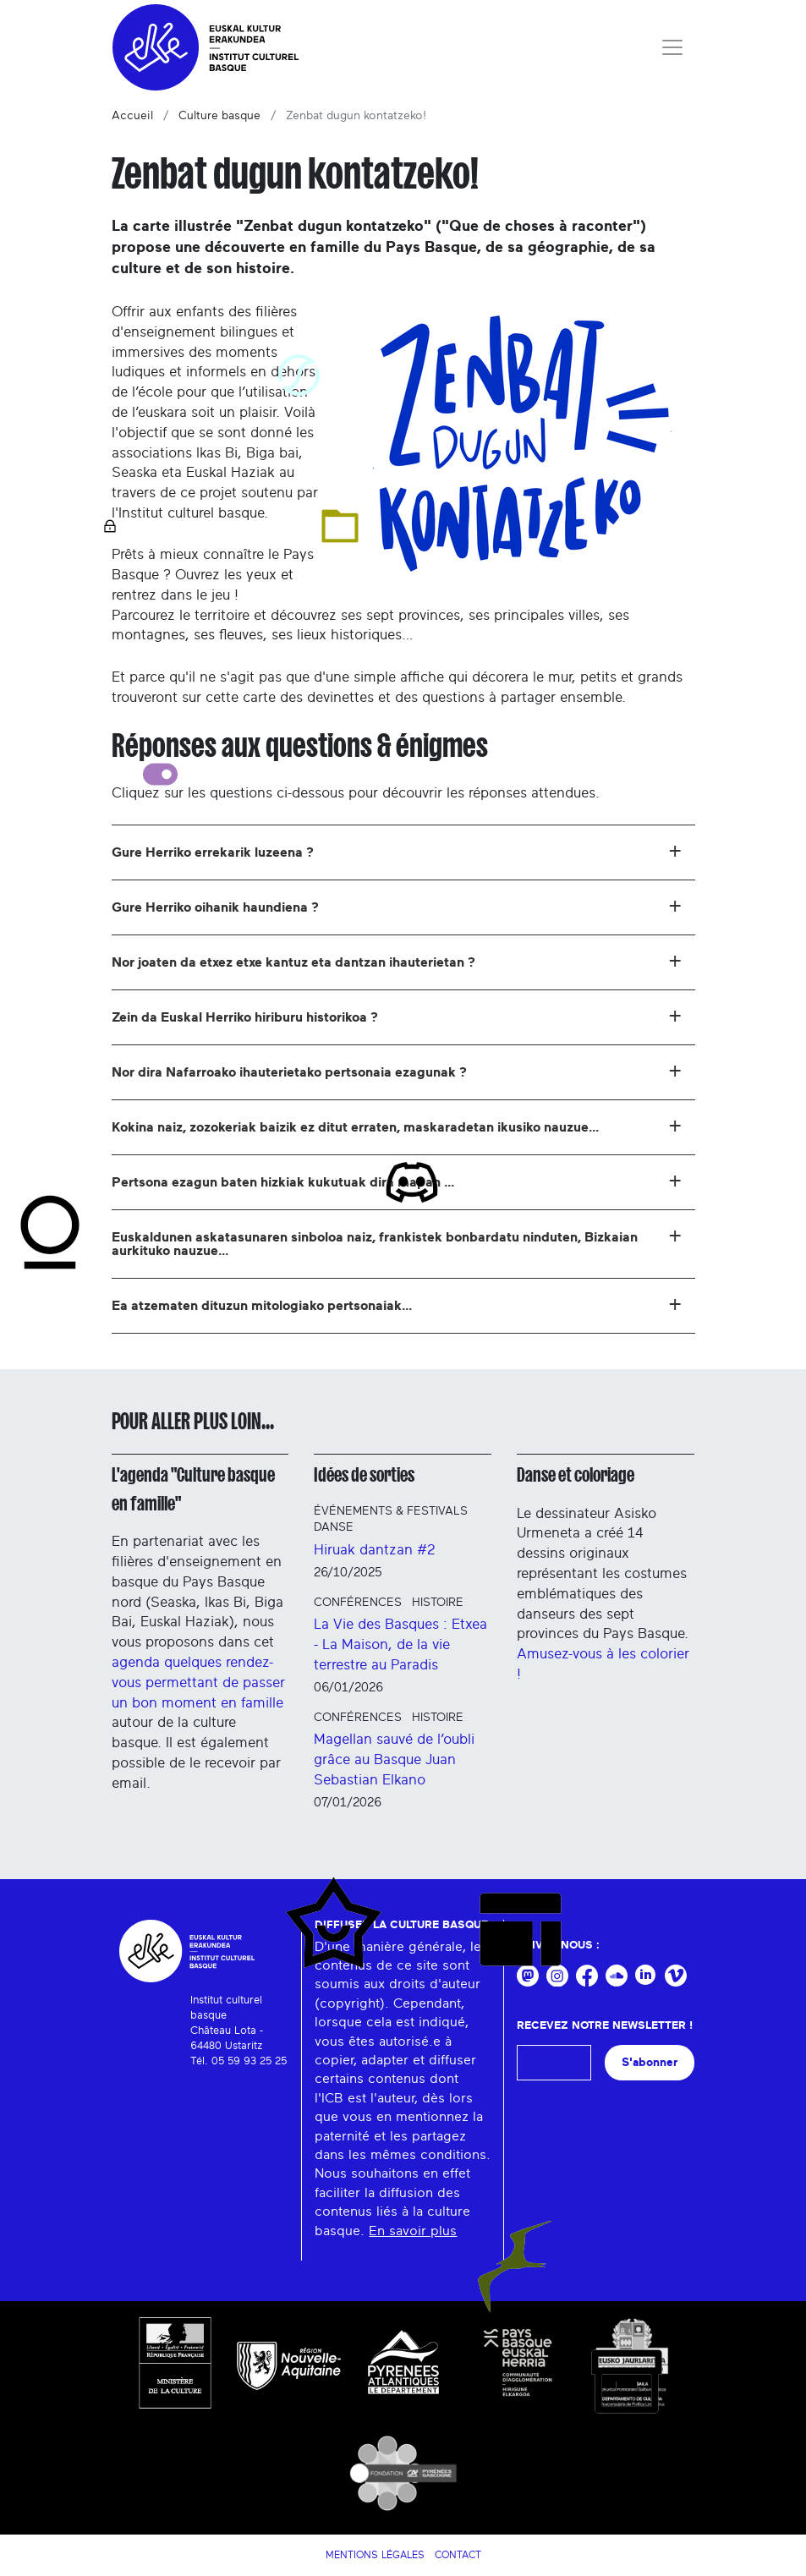  Describe the element at coordinates (110, 526) in the screenshot. I see `lock or secure this item` at that location.